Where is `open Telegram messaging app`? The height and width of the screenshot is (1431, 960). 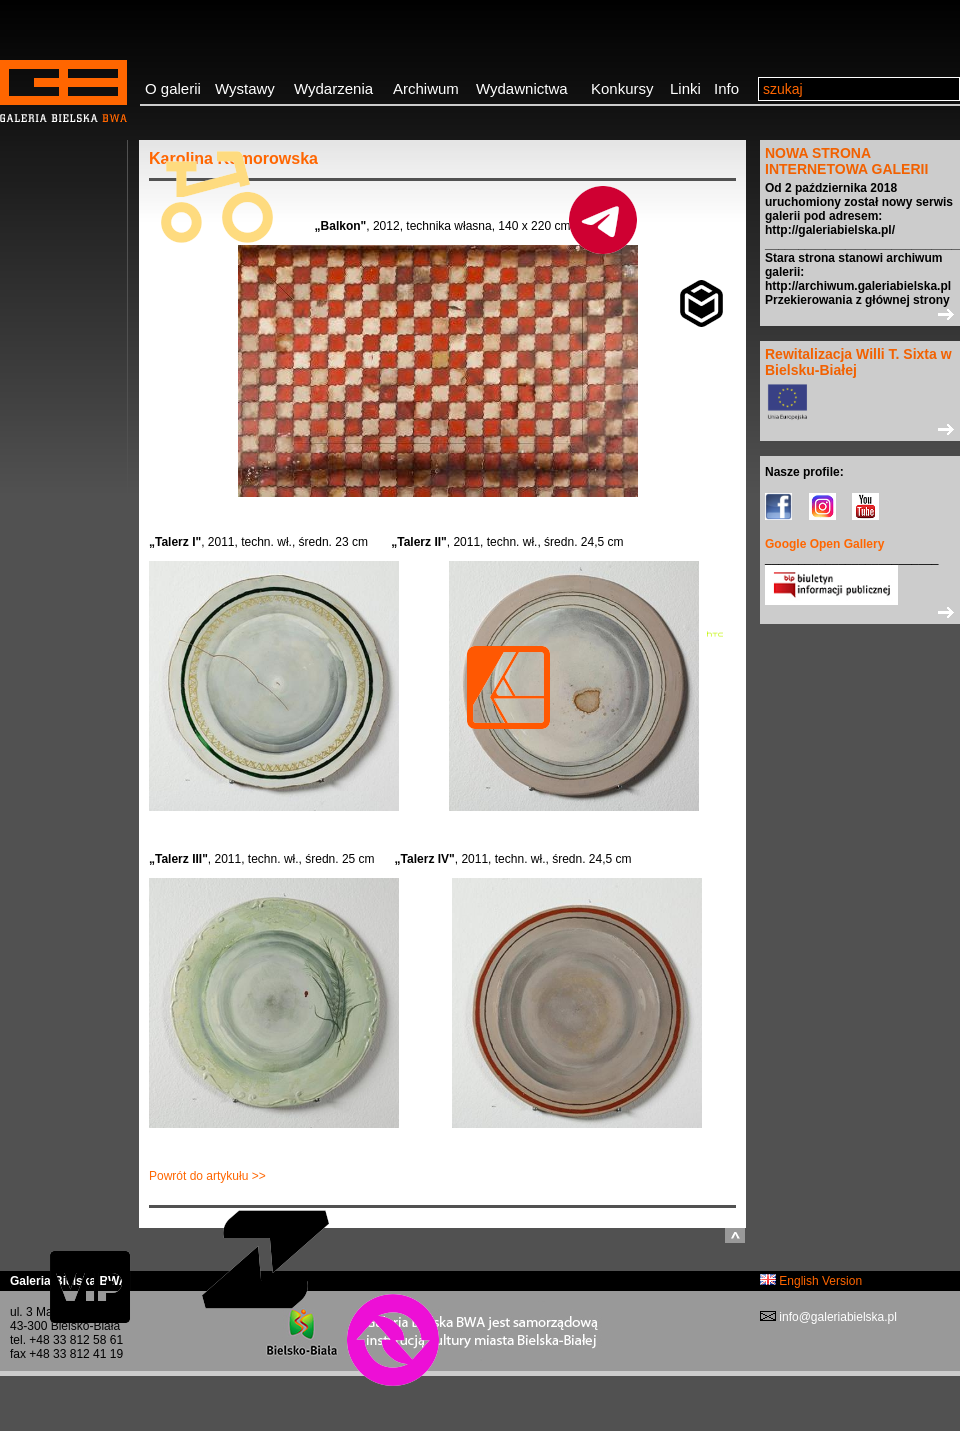
open Telegram messaging app is located at coordinates (603, 220).